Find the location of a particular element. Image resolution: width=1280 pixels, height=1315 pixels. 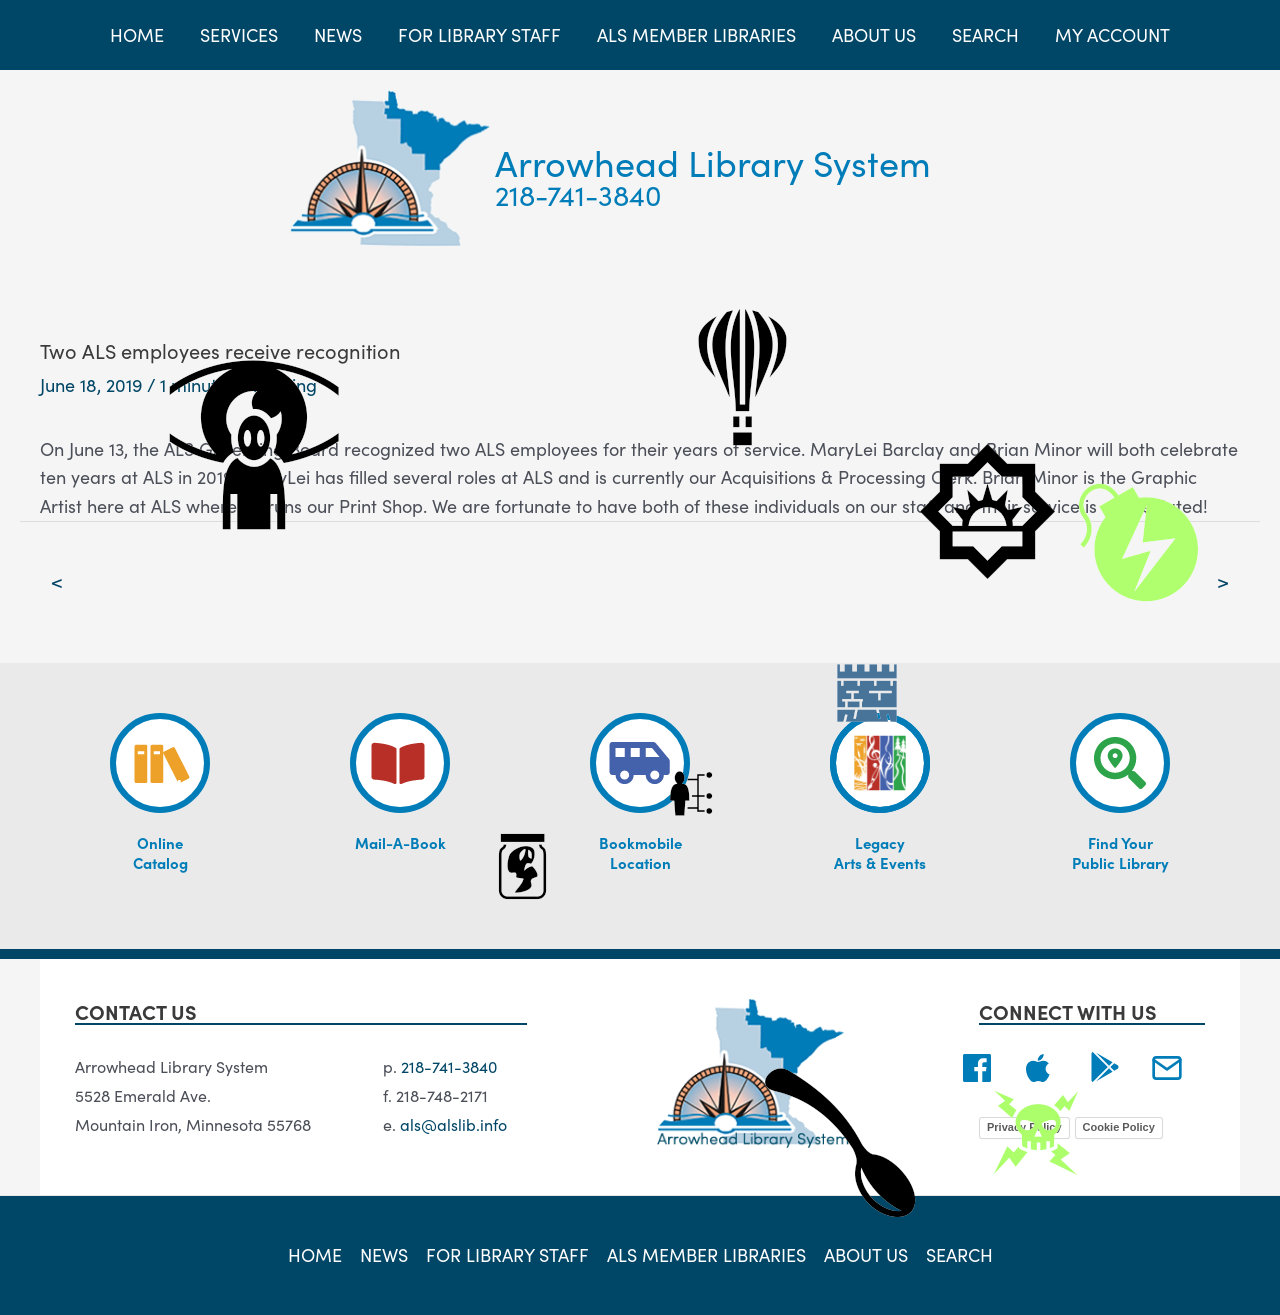

indicates a powerful attack or special ability is located at coordinates (1035, 1132).